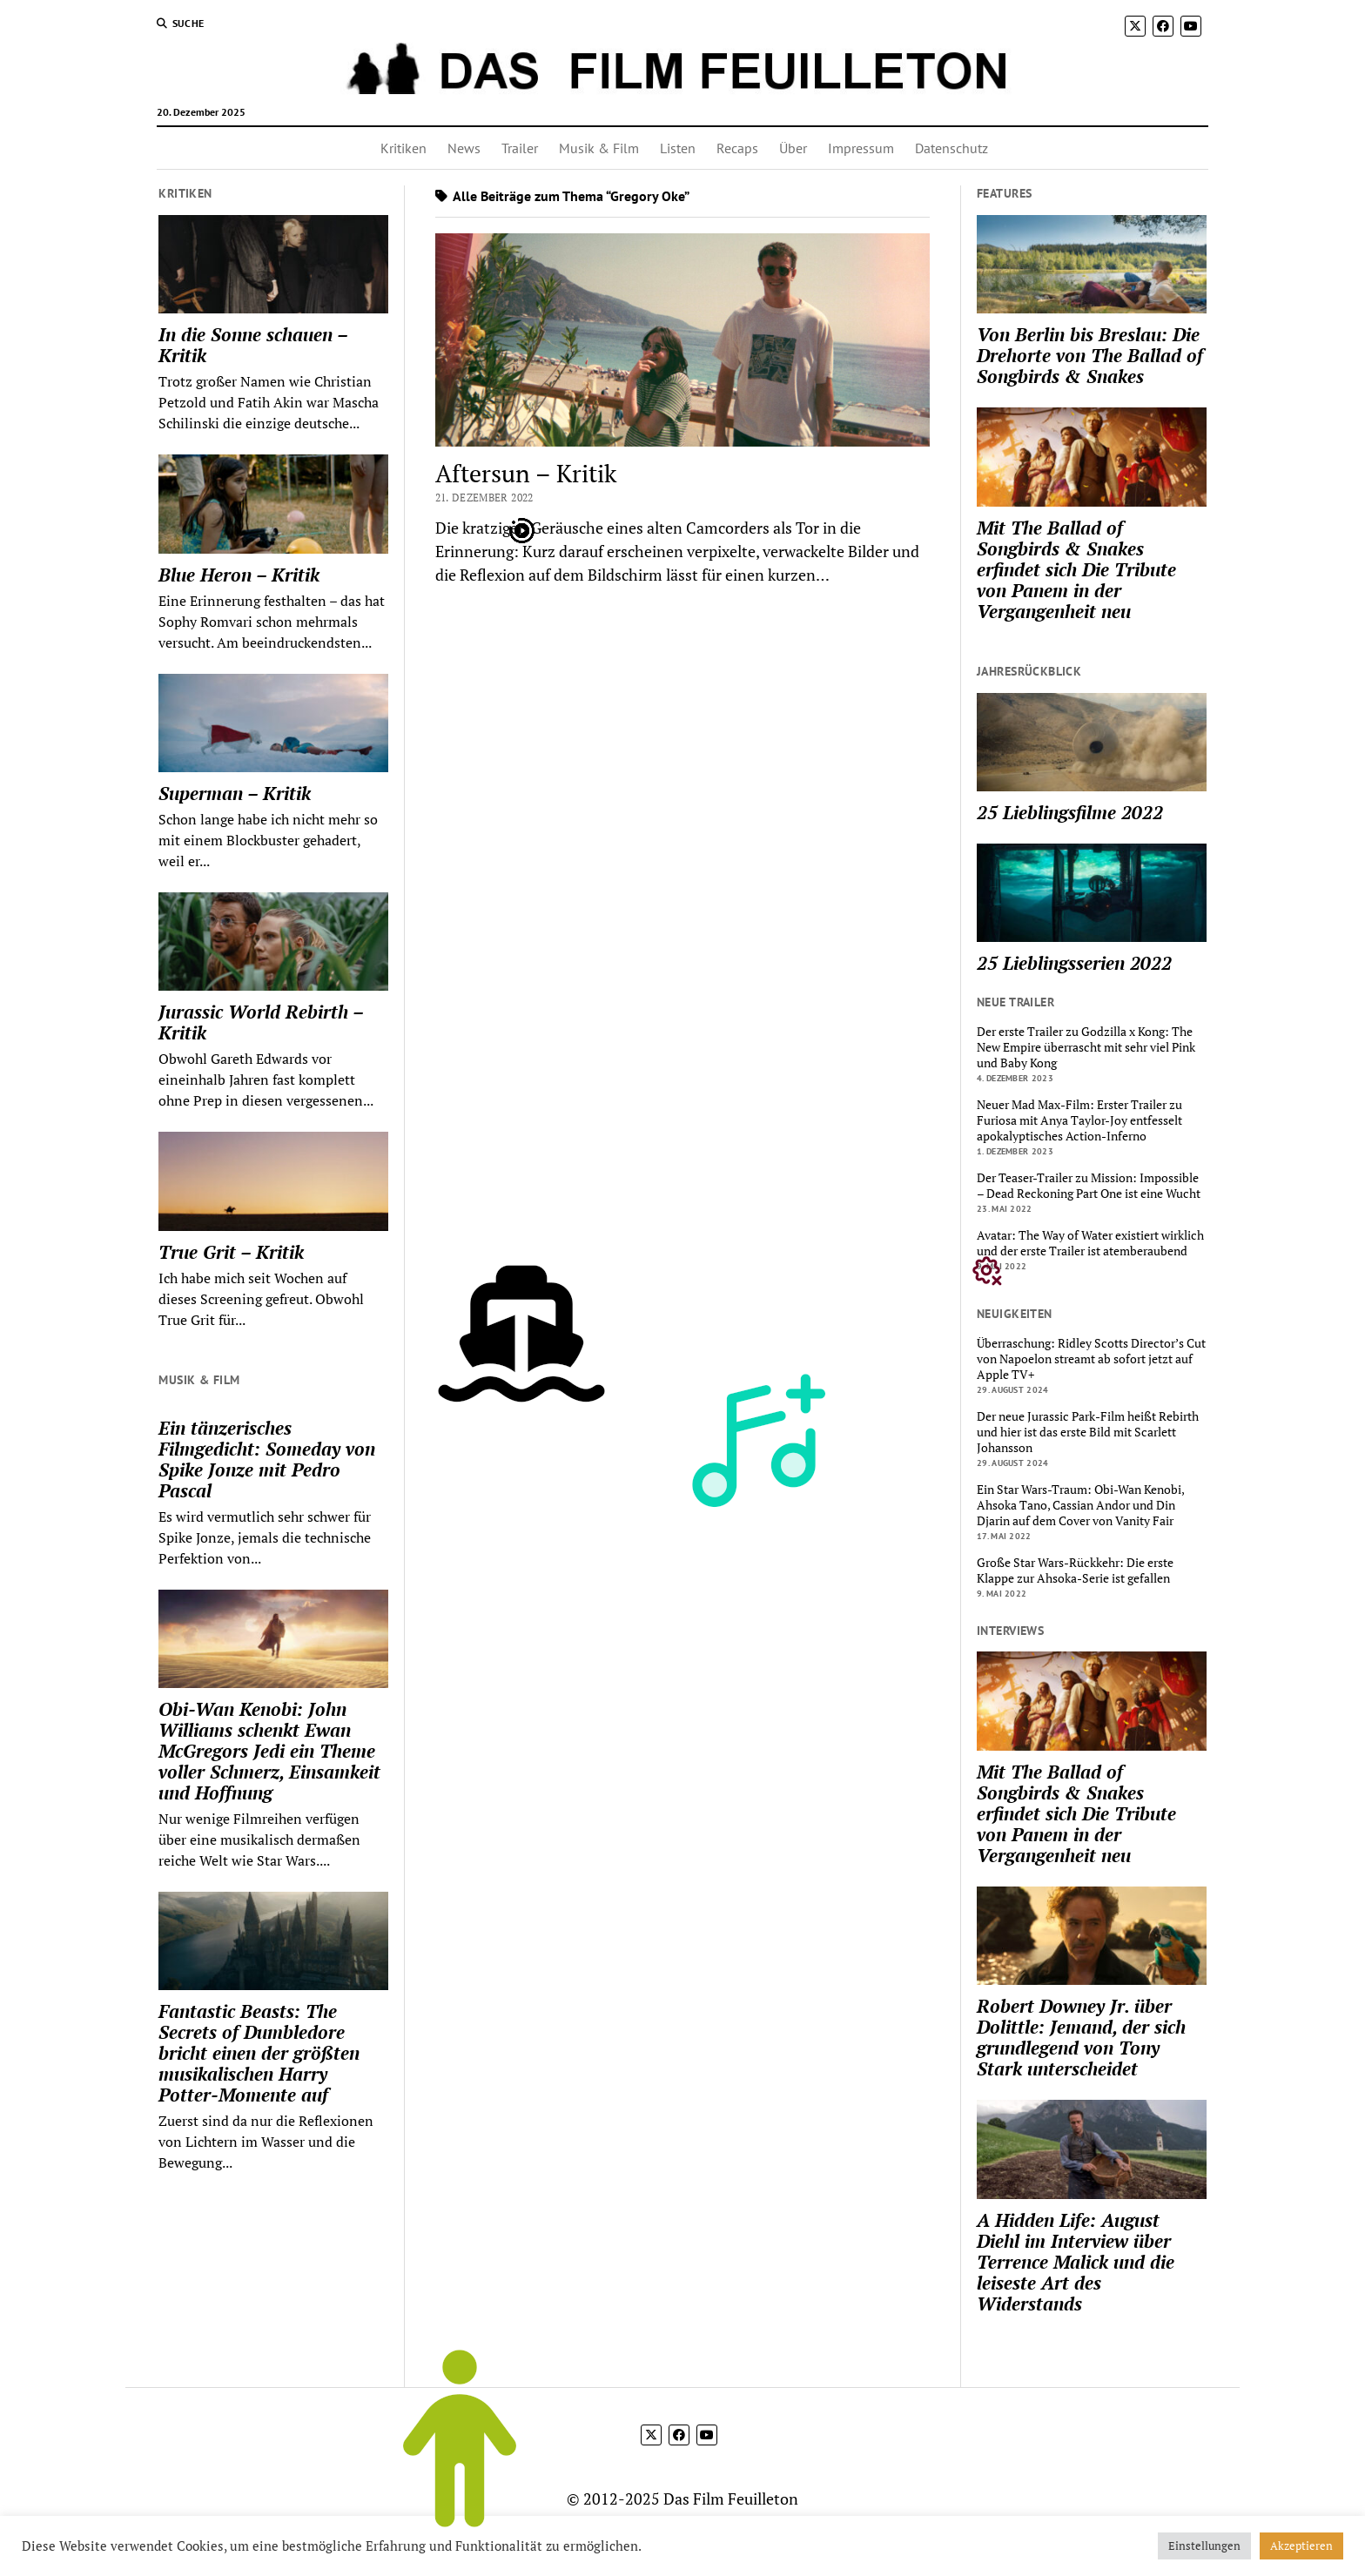  I want to click on enable motion photos capture, so click(521, 530).